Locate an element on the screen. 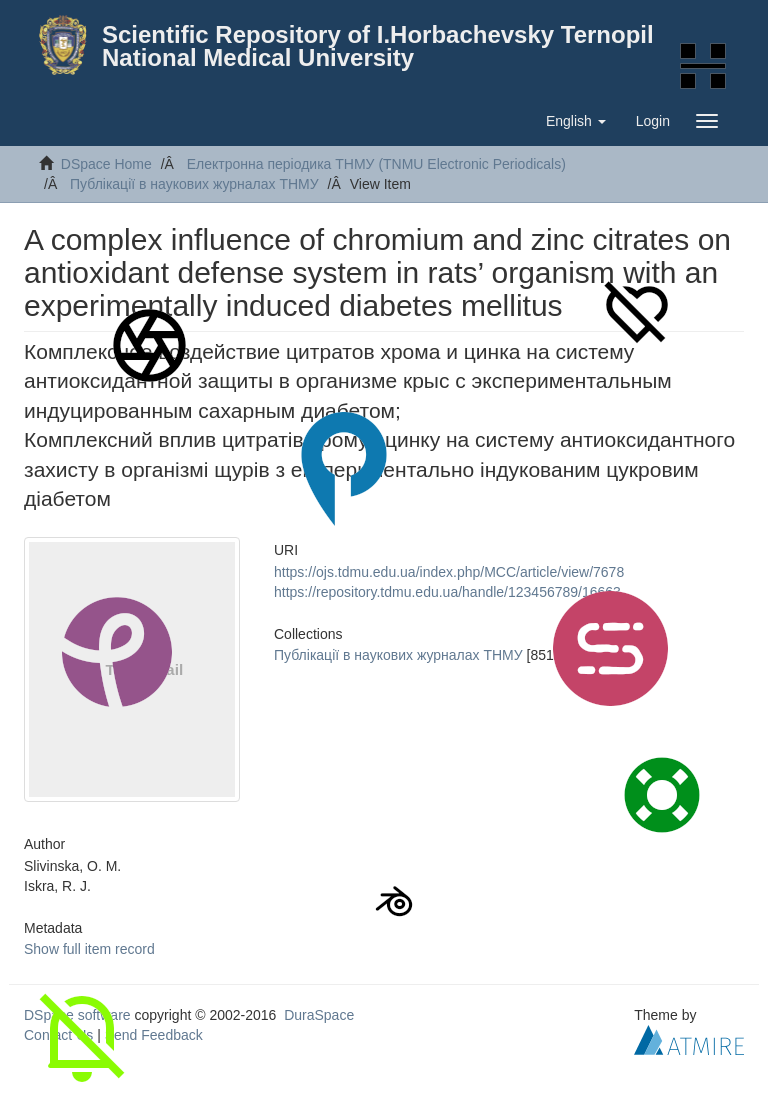 Image resolution: width=768 pixels, height=1105 pixels. open camera or take a photo is located at coordinates (149, 345).